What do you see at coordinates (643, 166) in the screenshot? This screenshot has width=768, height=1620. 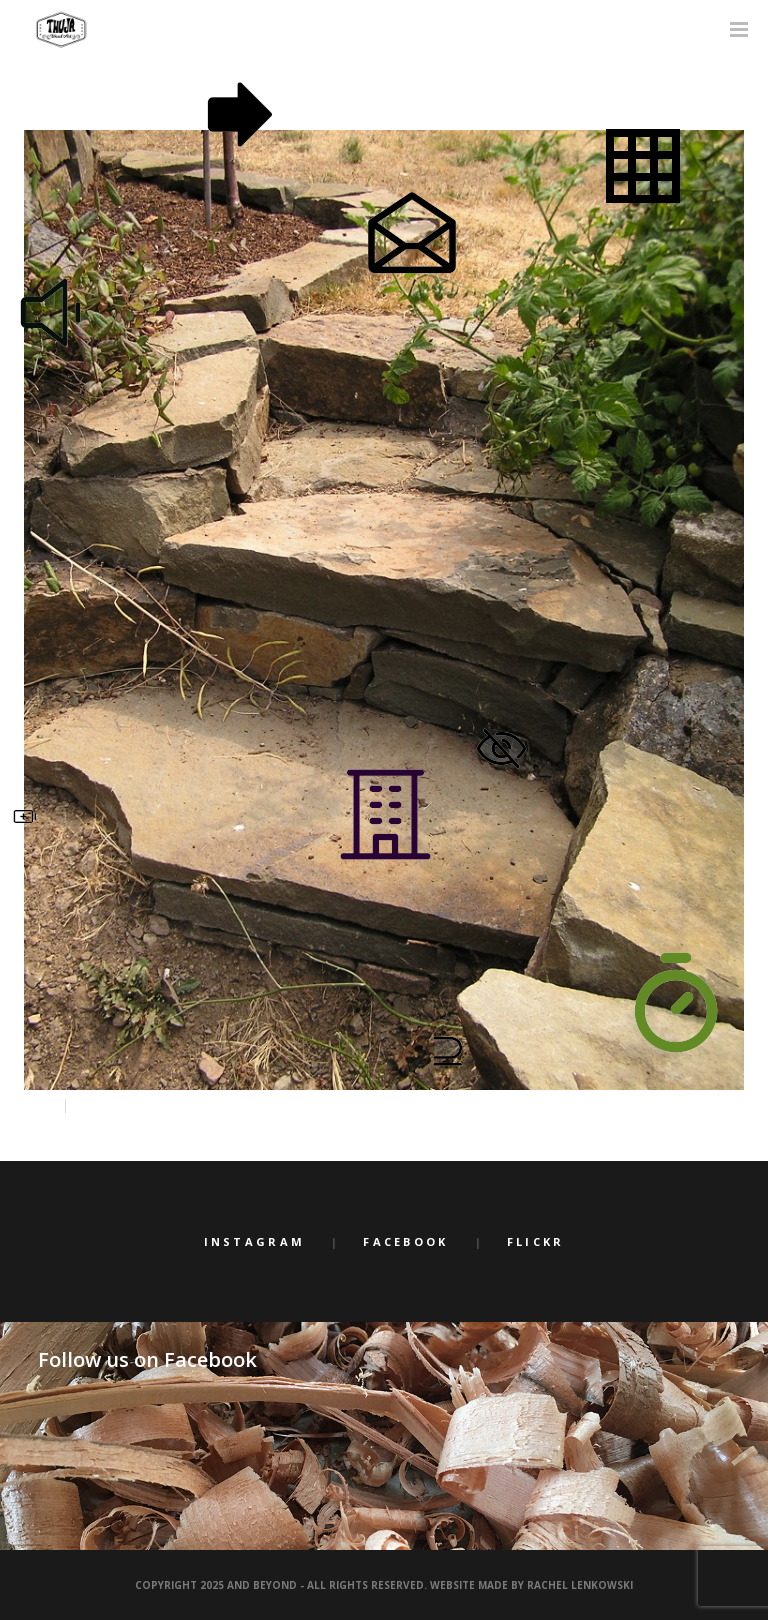 I see `toggle grid view on` at bounding box center [643, 166].